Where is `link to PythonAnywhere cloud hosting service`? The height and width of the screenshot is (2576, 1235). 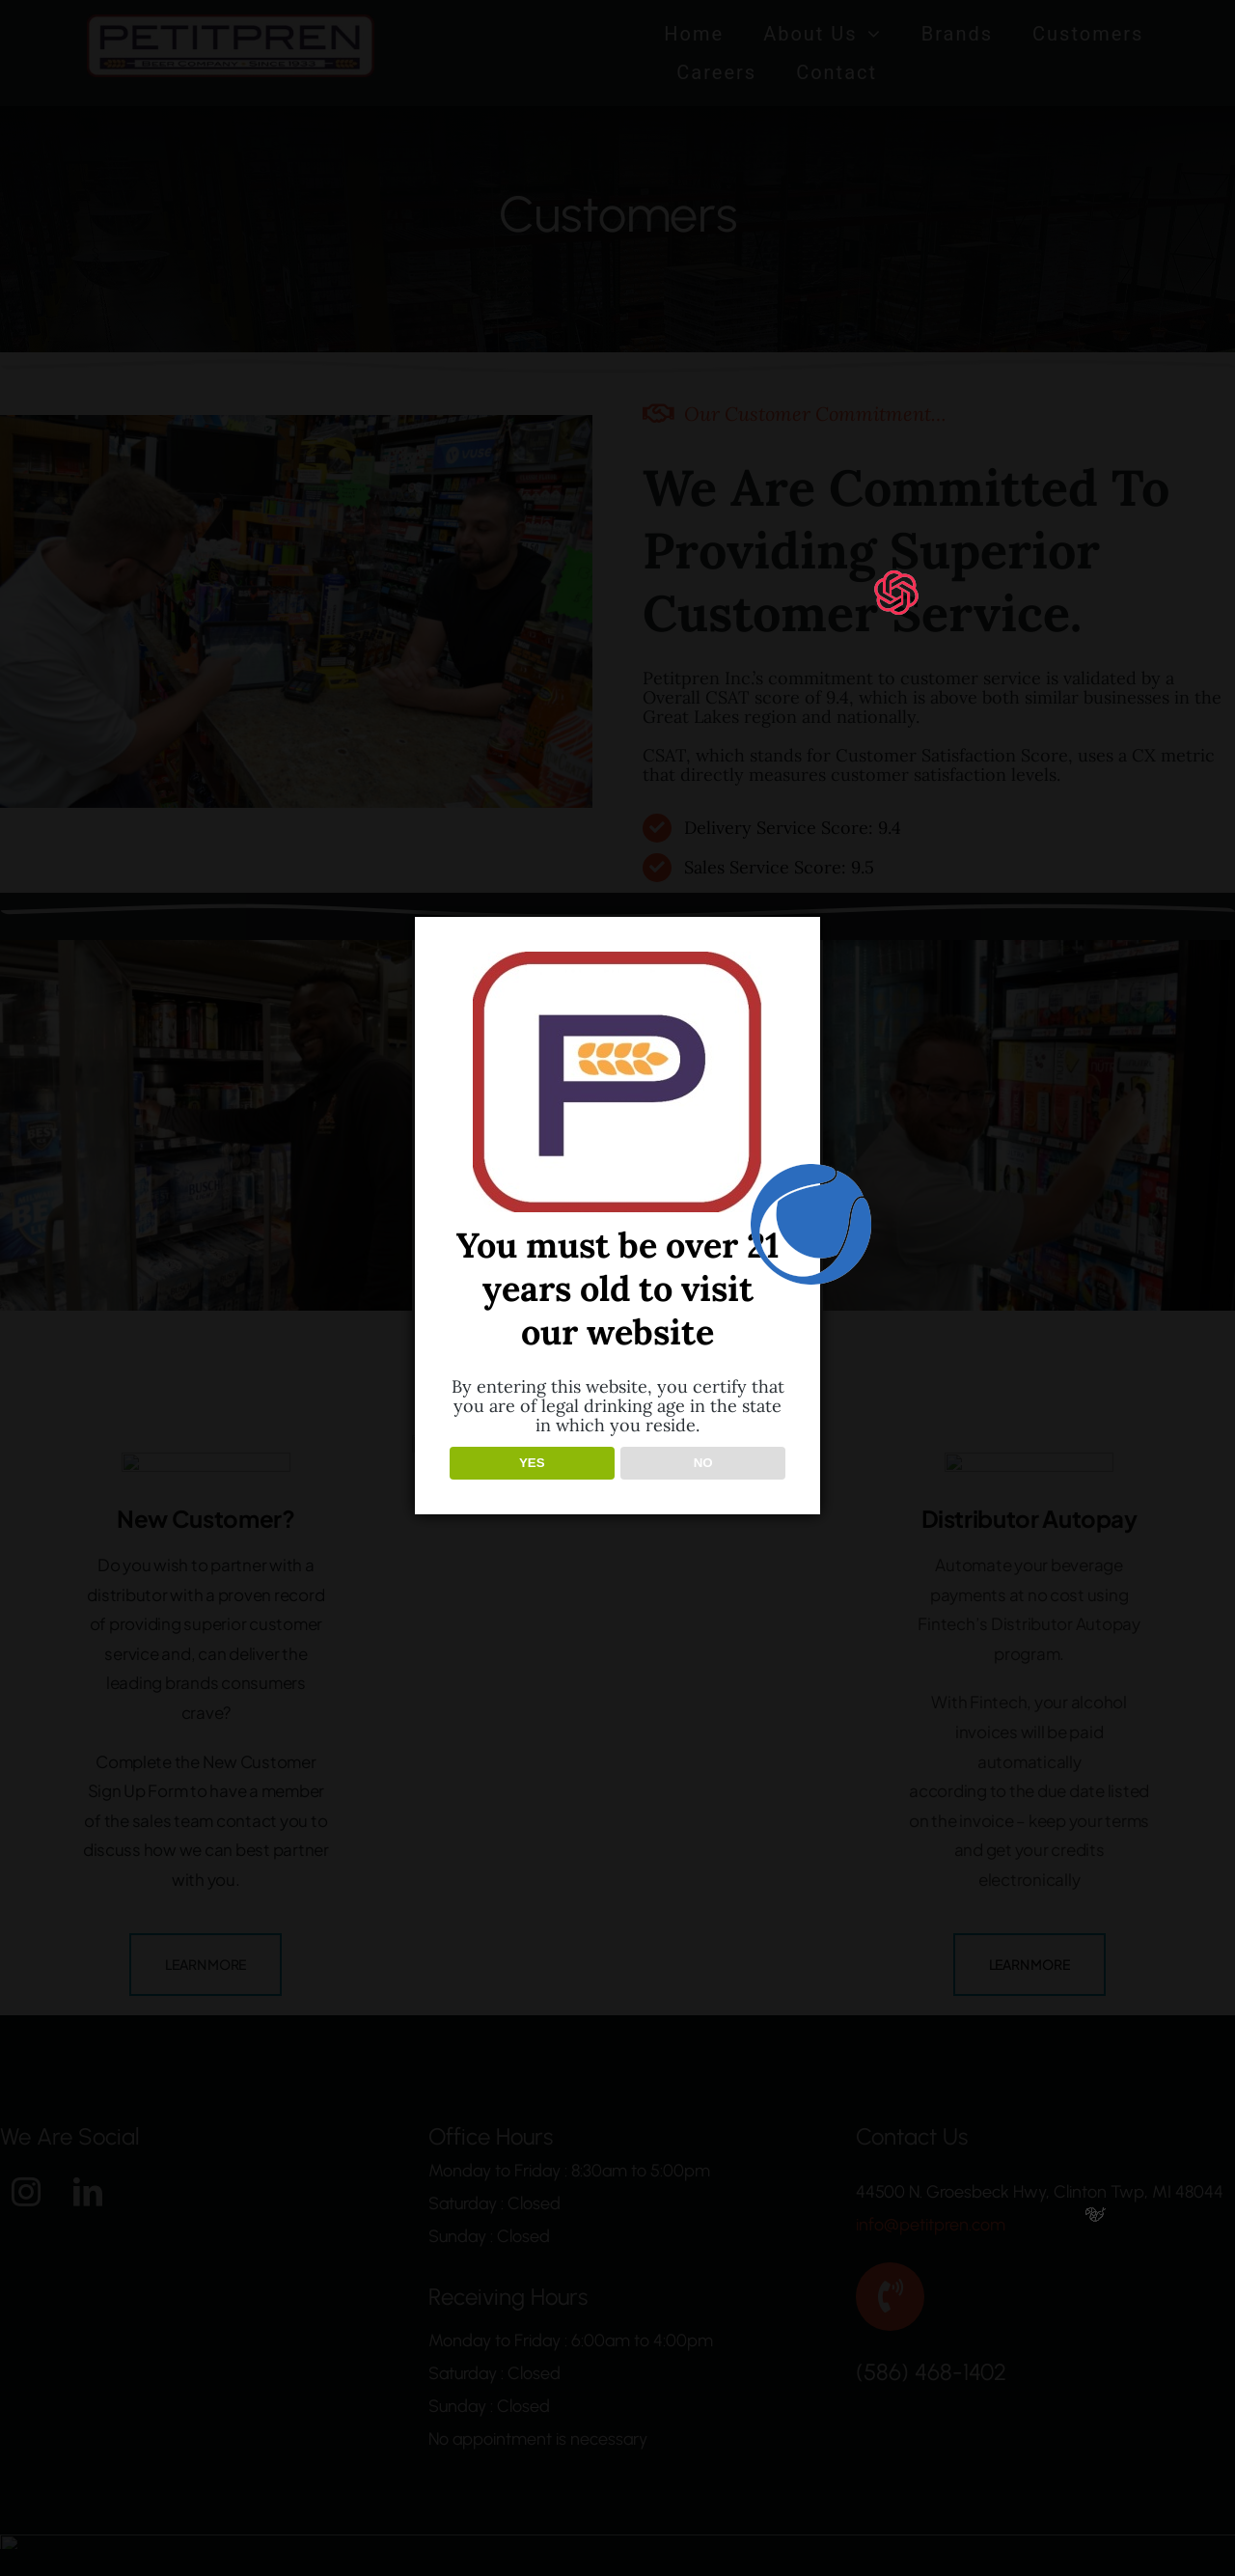 link to PythonAnywhere cloud hosting service is located at coordinates (1095, 2214).